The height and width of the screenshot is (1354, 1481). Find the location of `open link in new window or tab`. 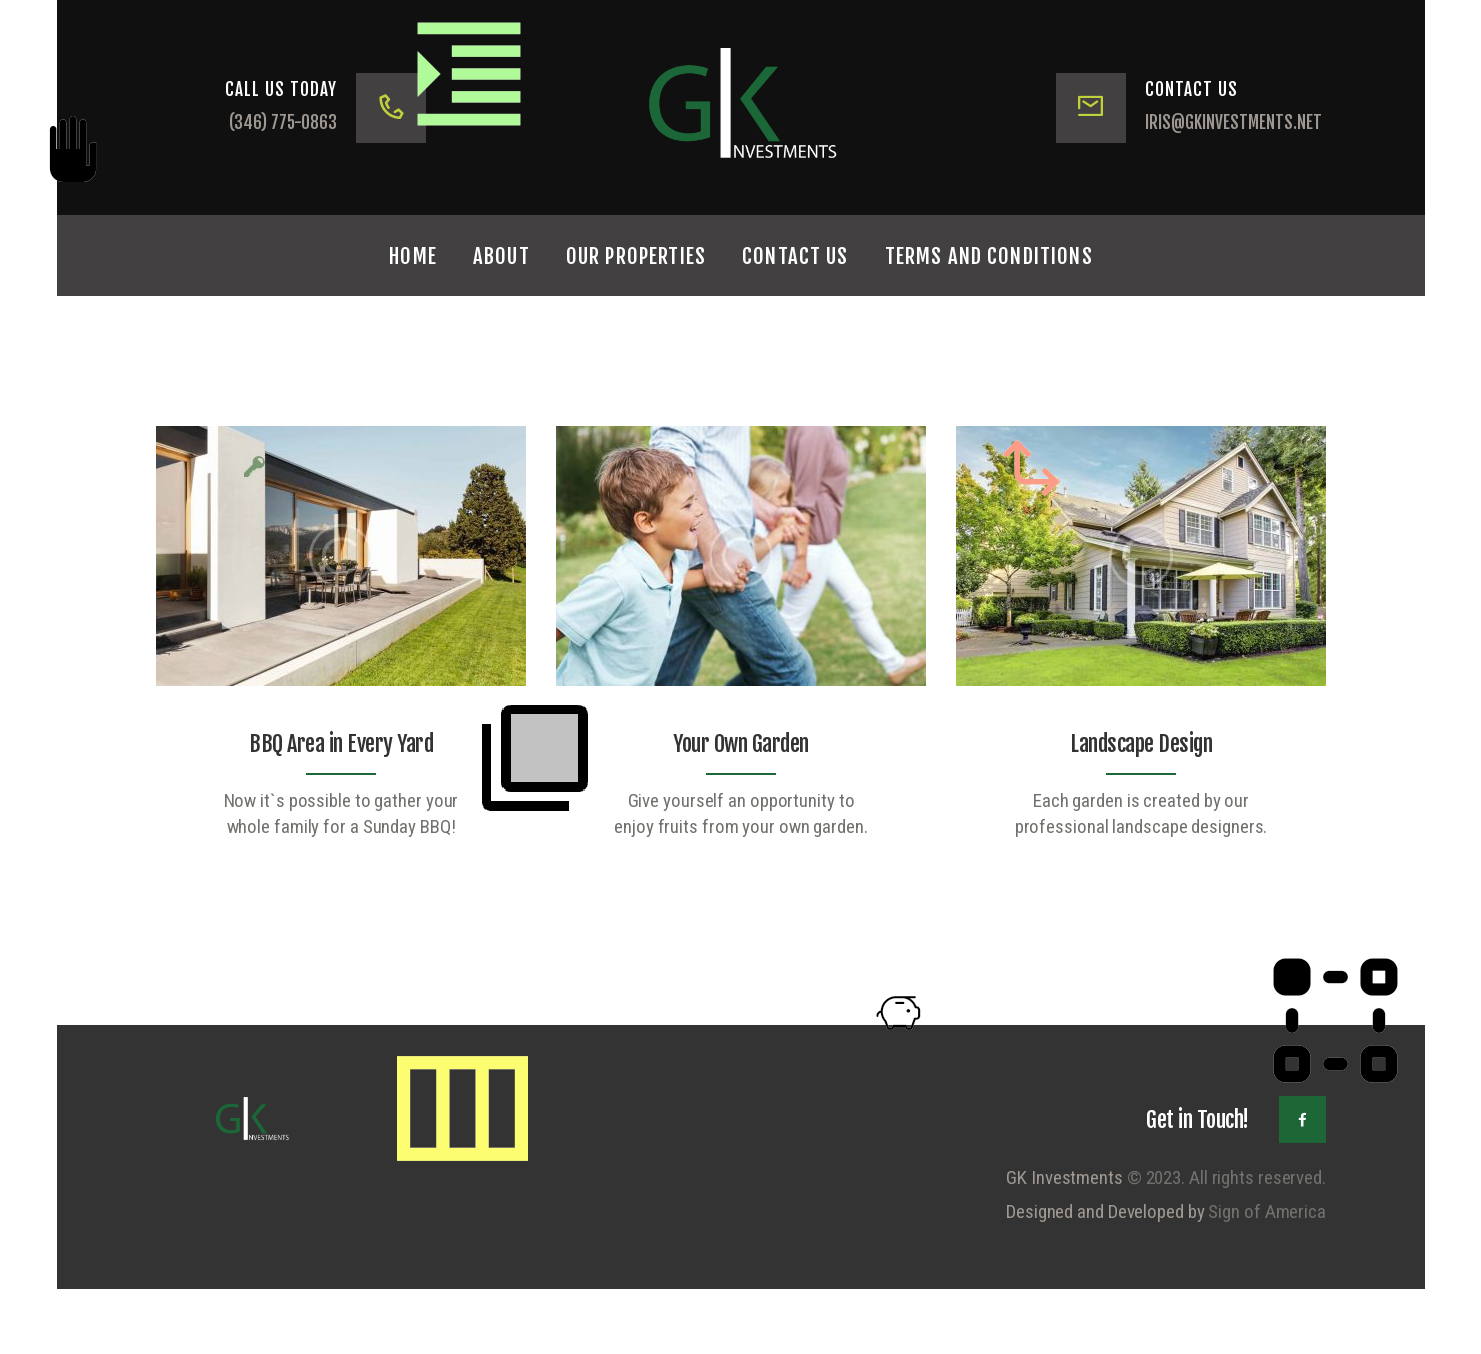

open link in new window or tab is located at coordinates (1031, 468).